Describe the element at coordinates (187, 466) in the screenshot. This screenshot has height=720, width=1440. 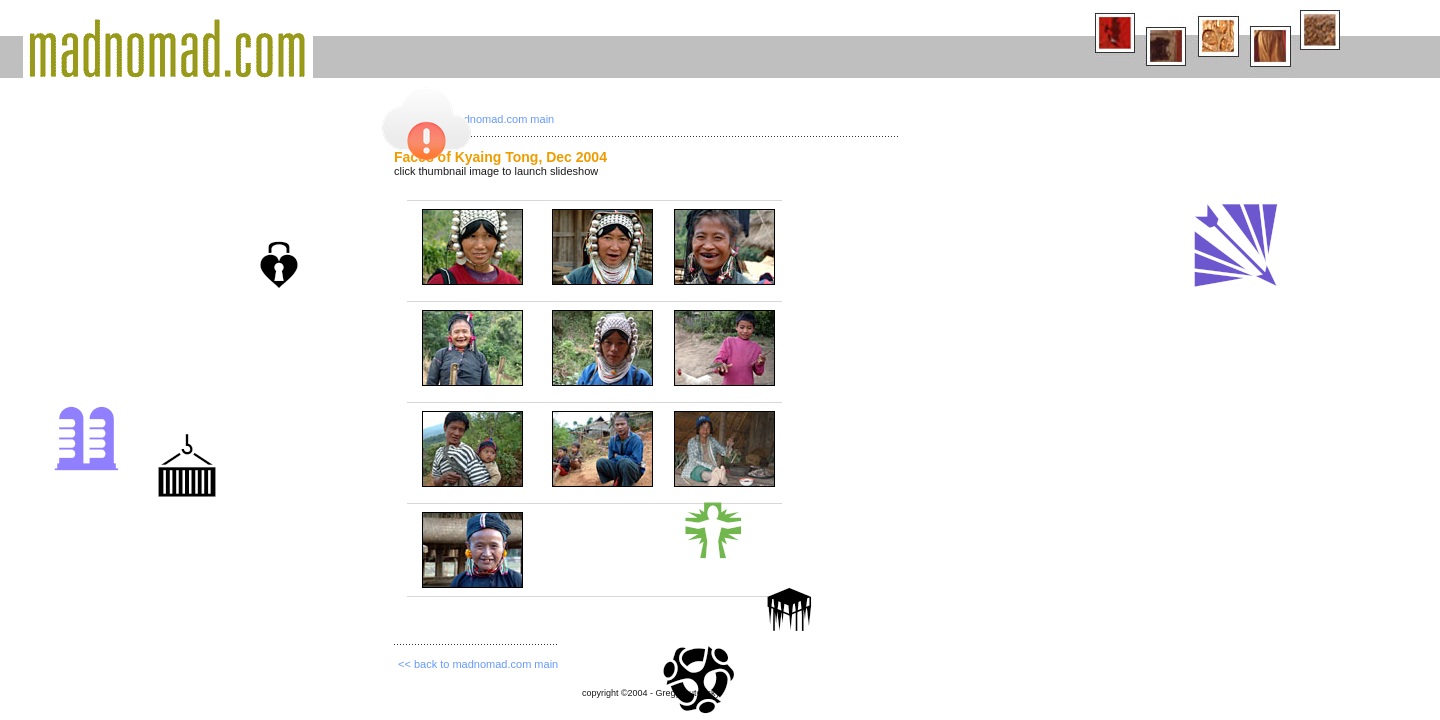
I see `view inventory or storage contents` at that location.